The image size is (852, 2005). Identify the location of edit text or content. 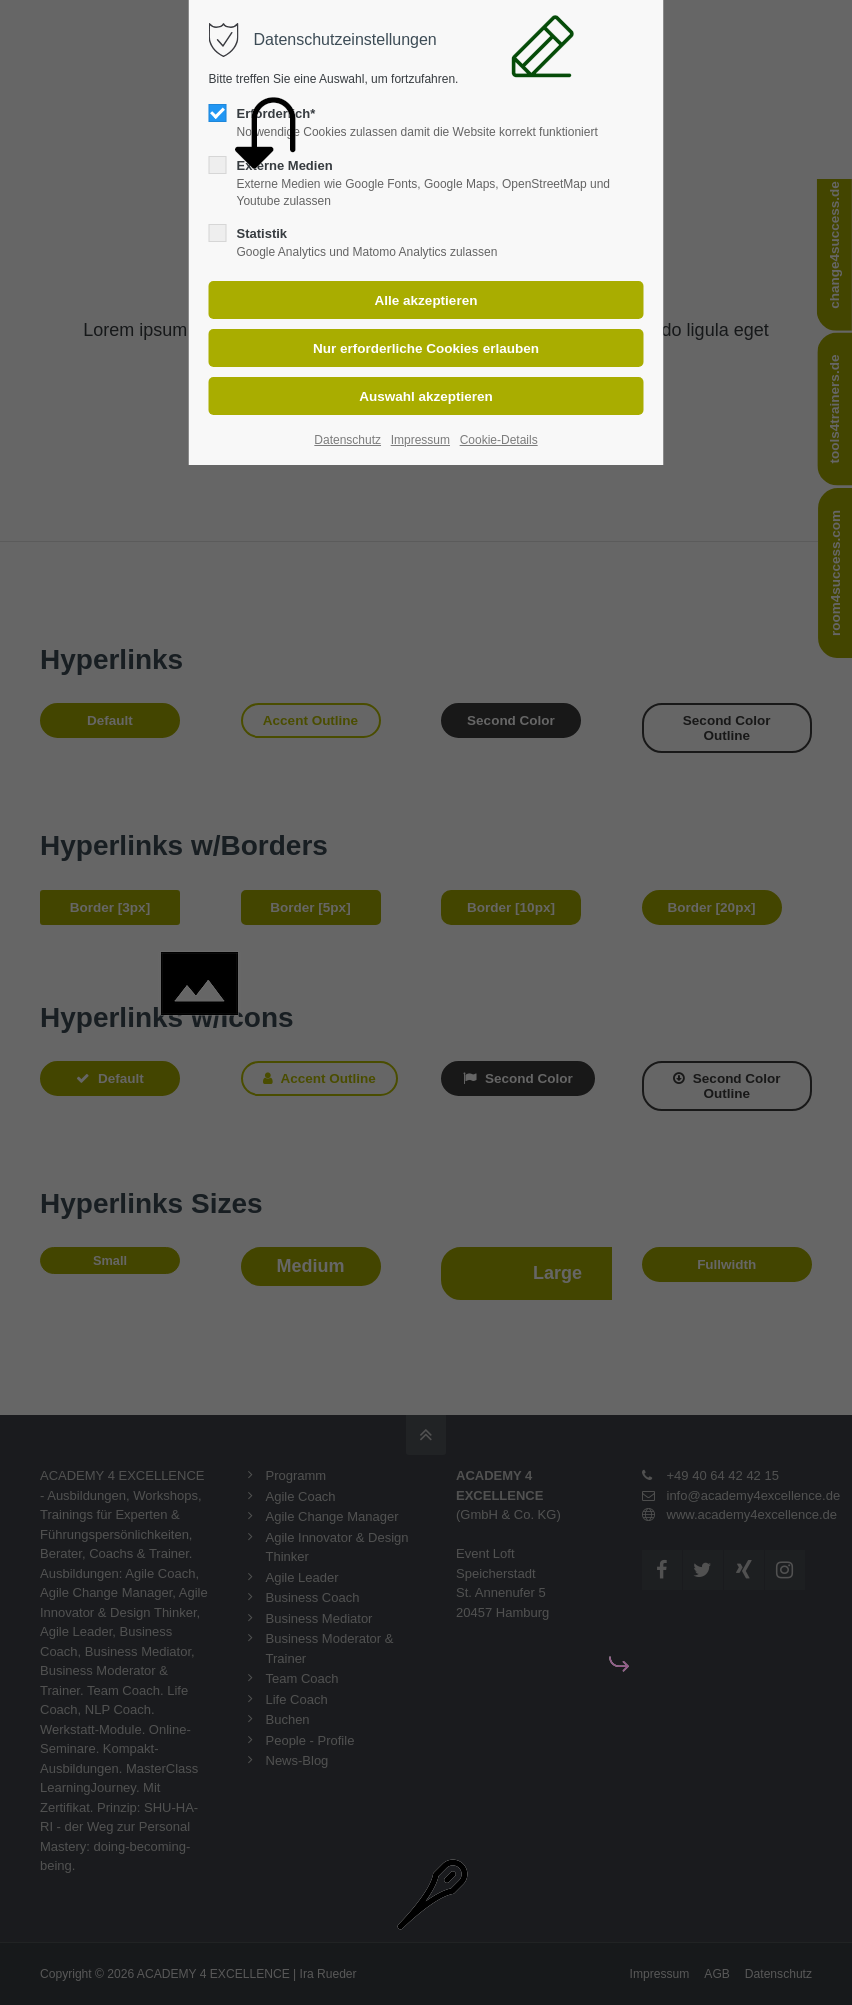
(541, 47).